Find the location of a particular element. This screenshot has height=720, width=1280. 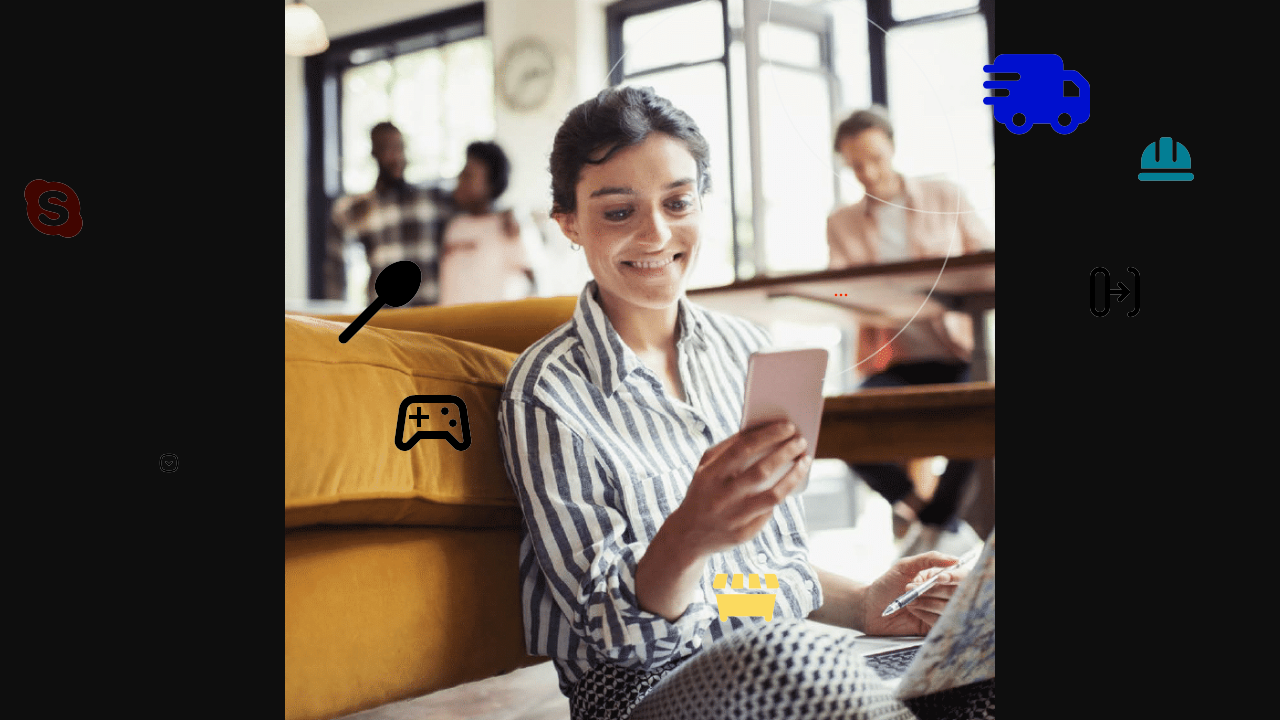

access food or dining settings is located at coordinates (380, 302).